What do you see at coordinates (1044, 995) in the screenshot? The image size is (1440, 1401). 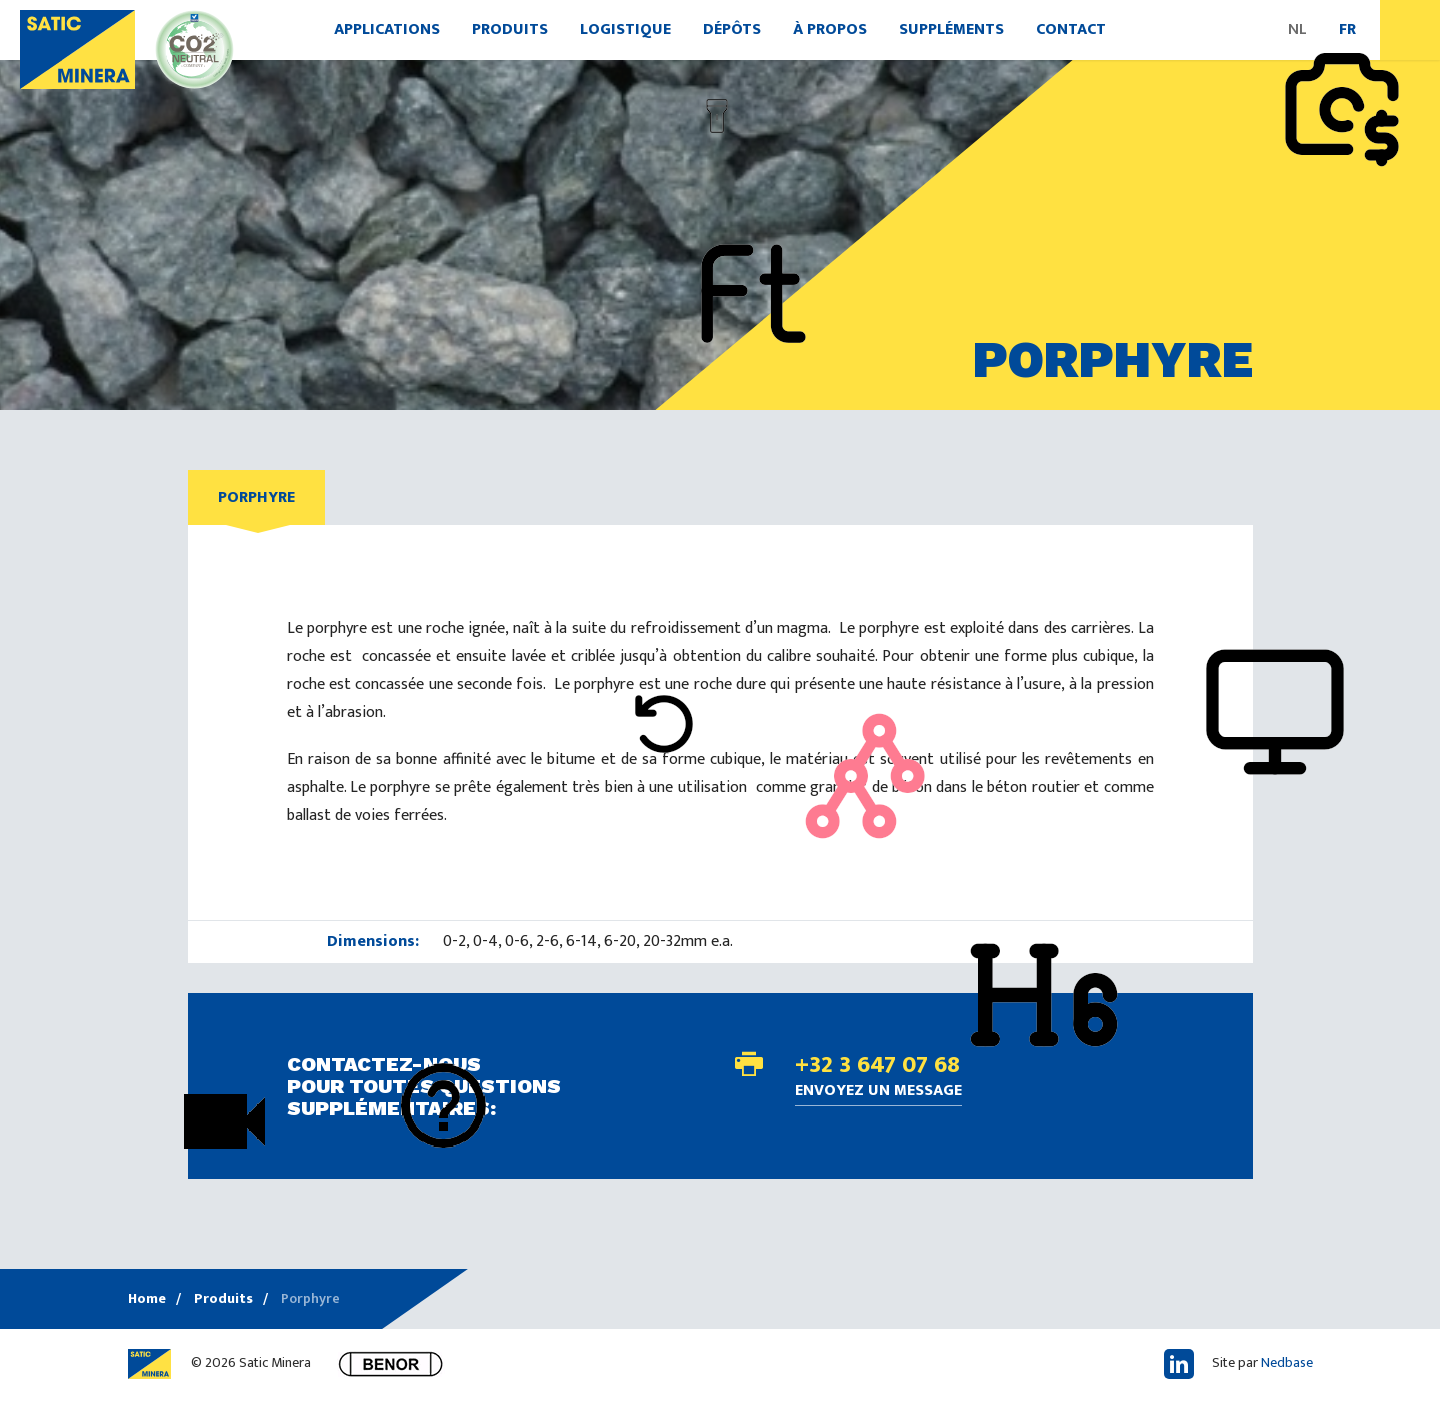 I see `format text as heading level 6` at bounding box center [1044, 995].